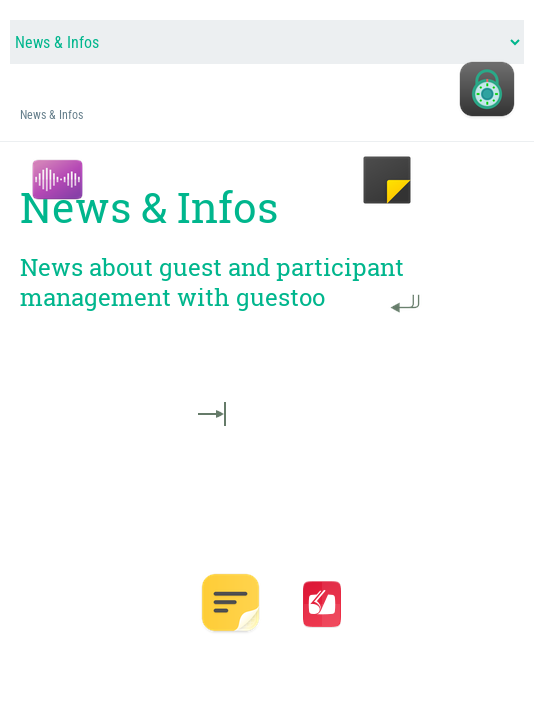  What do you see at coordinates (387, 180) in the screenshot?
I see `open sticky notes app` at bounding box center [387, 180].